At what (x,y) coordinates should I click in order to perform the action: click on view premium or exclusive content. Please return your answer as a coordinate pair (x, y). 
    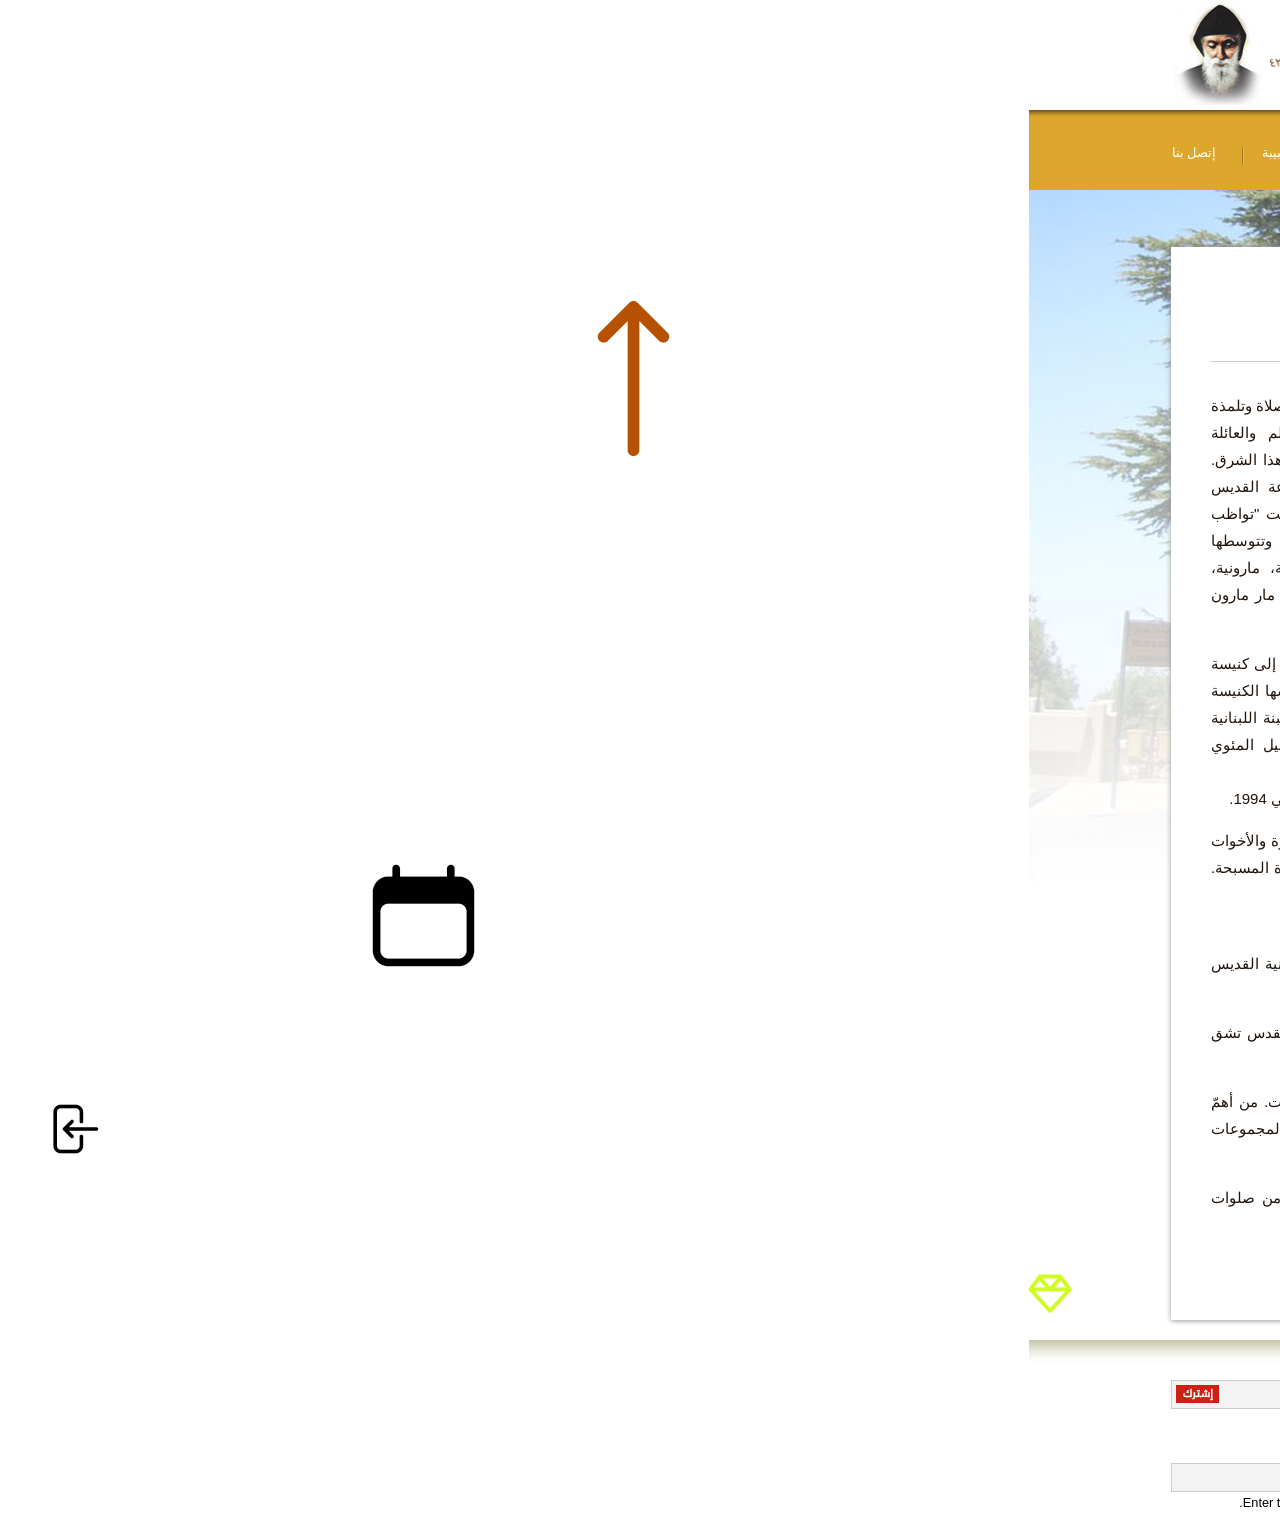
    Looking at the image, I should click on (1050, 1294).